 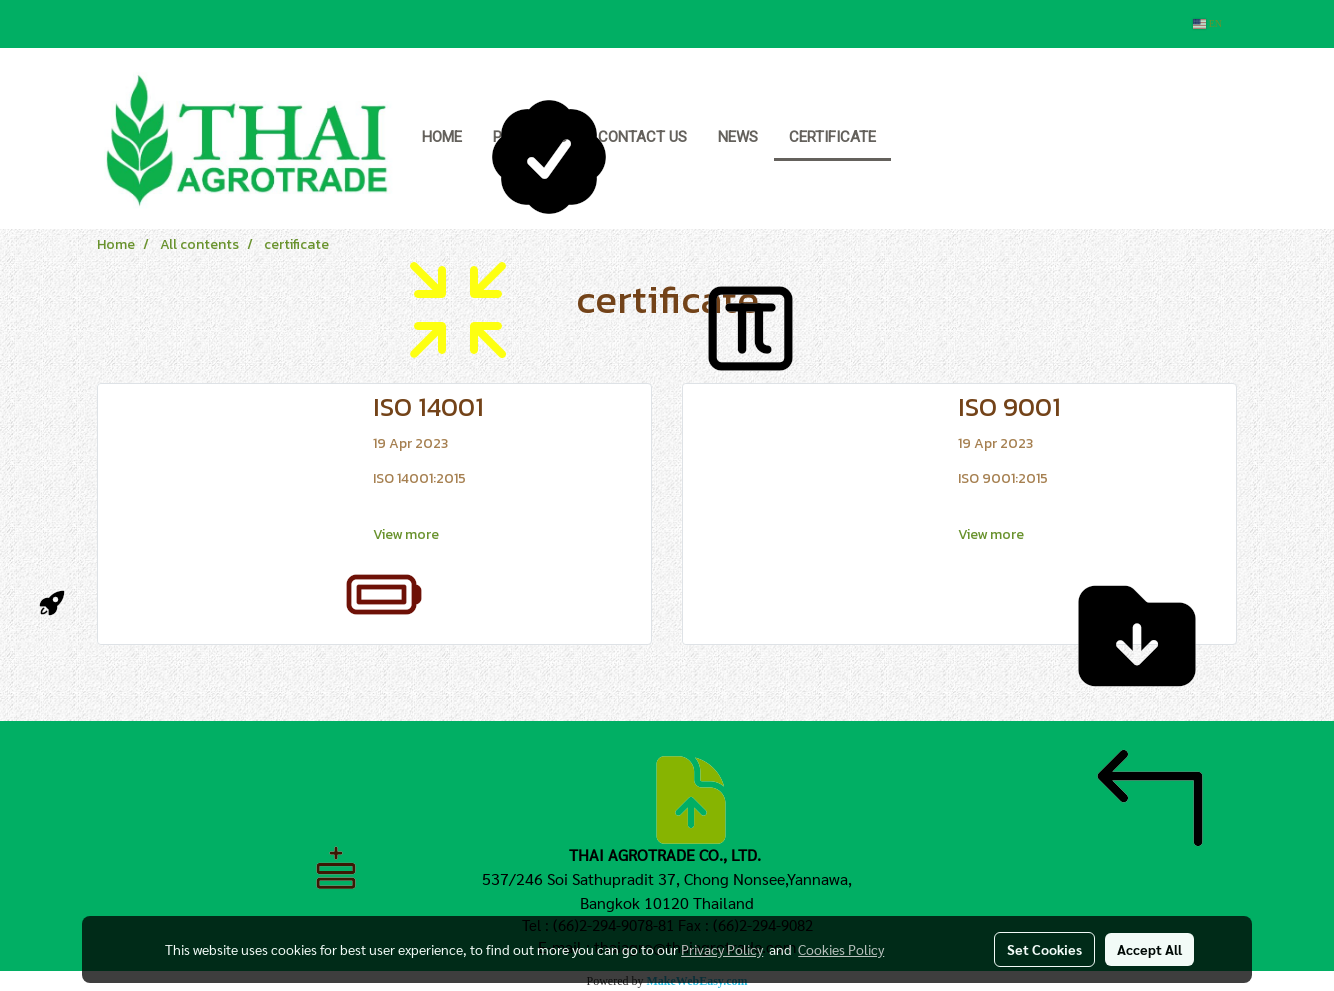 I want to click on launch or deploy a project, so click(x=52, y=603).